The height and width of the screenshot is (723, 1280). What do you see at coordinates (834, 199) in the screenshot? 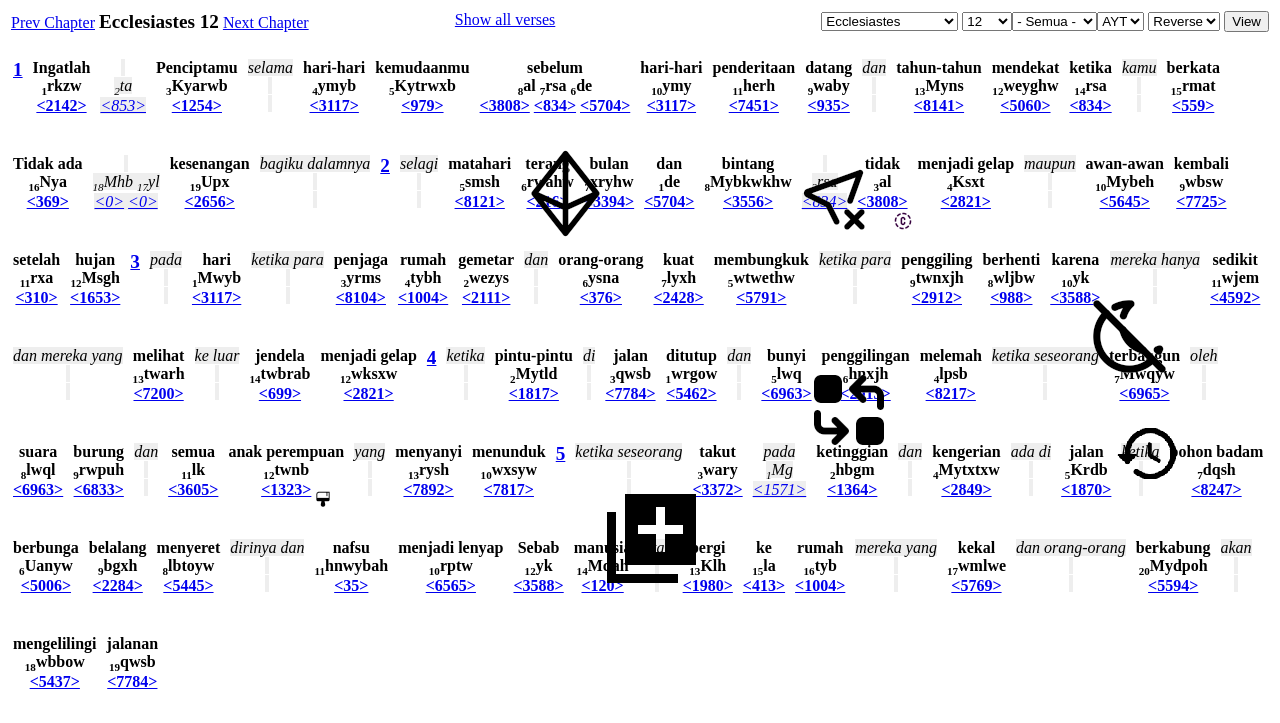
I see `location services unavailable or disabled` at bounding box center [834, 199].